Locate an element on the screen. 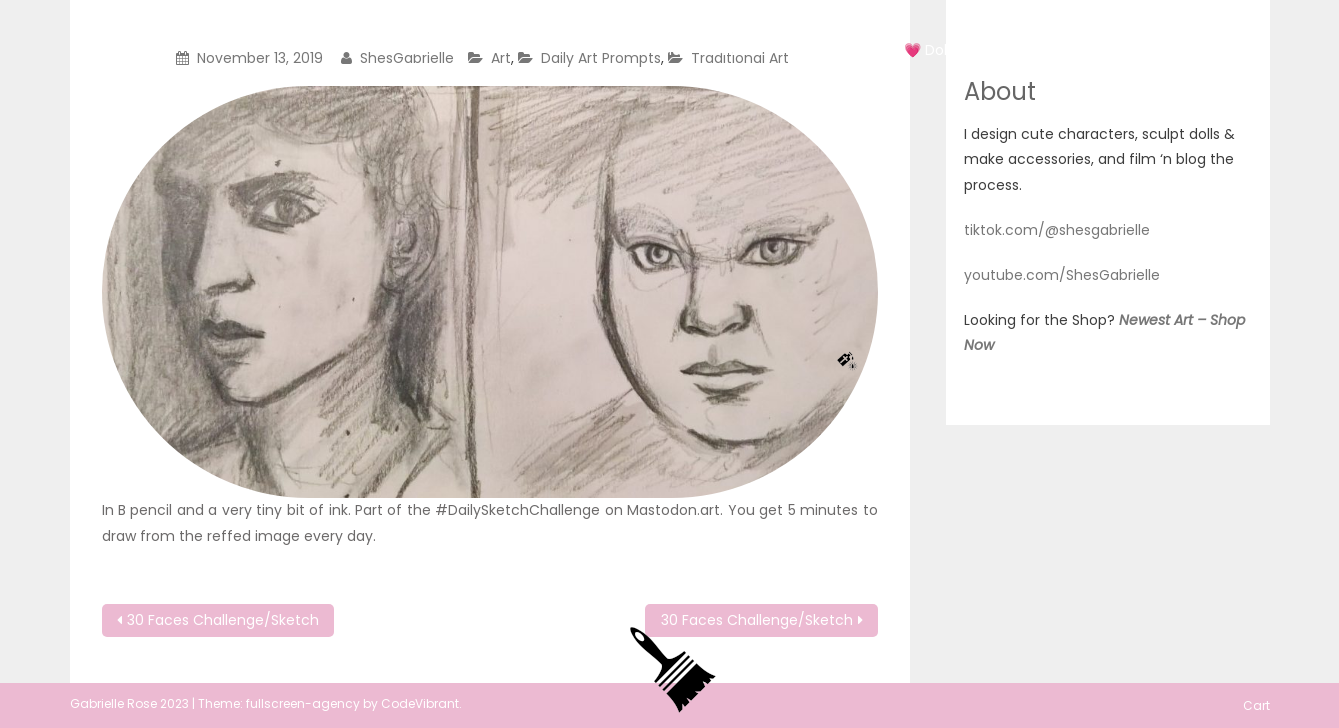 Image resolution: width=1339 pixels, height=728 pixels. access painting or drawing tools is located at coordinates (673, 670).